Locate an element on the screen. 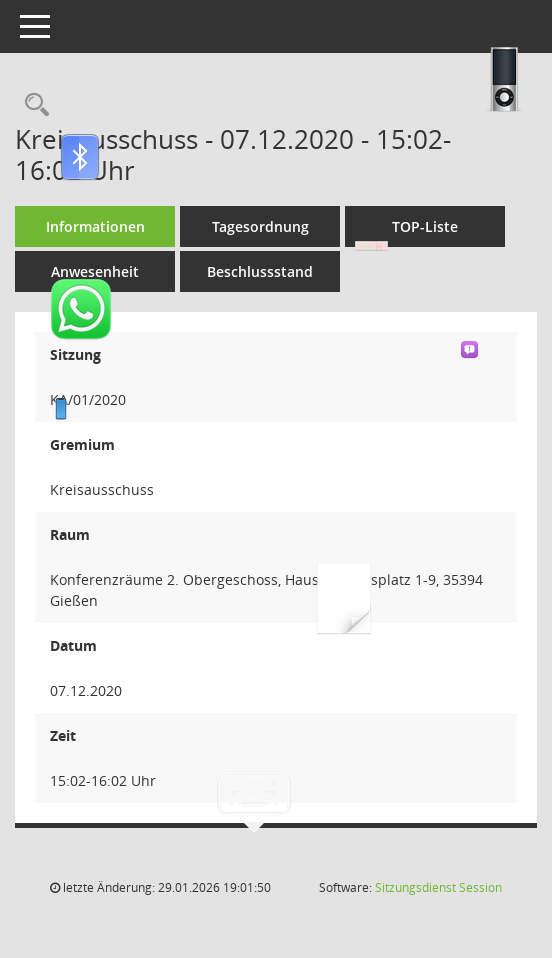 Image resolution: width=552 pixels, height=958 pixels. indicates bluetooth is currently active and connected is located at coordinates (80, 157).